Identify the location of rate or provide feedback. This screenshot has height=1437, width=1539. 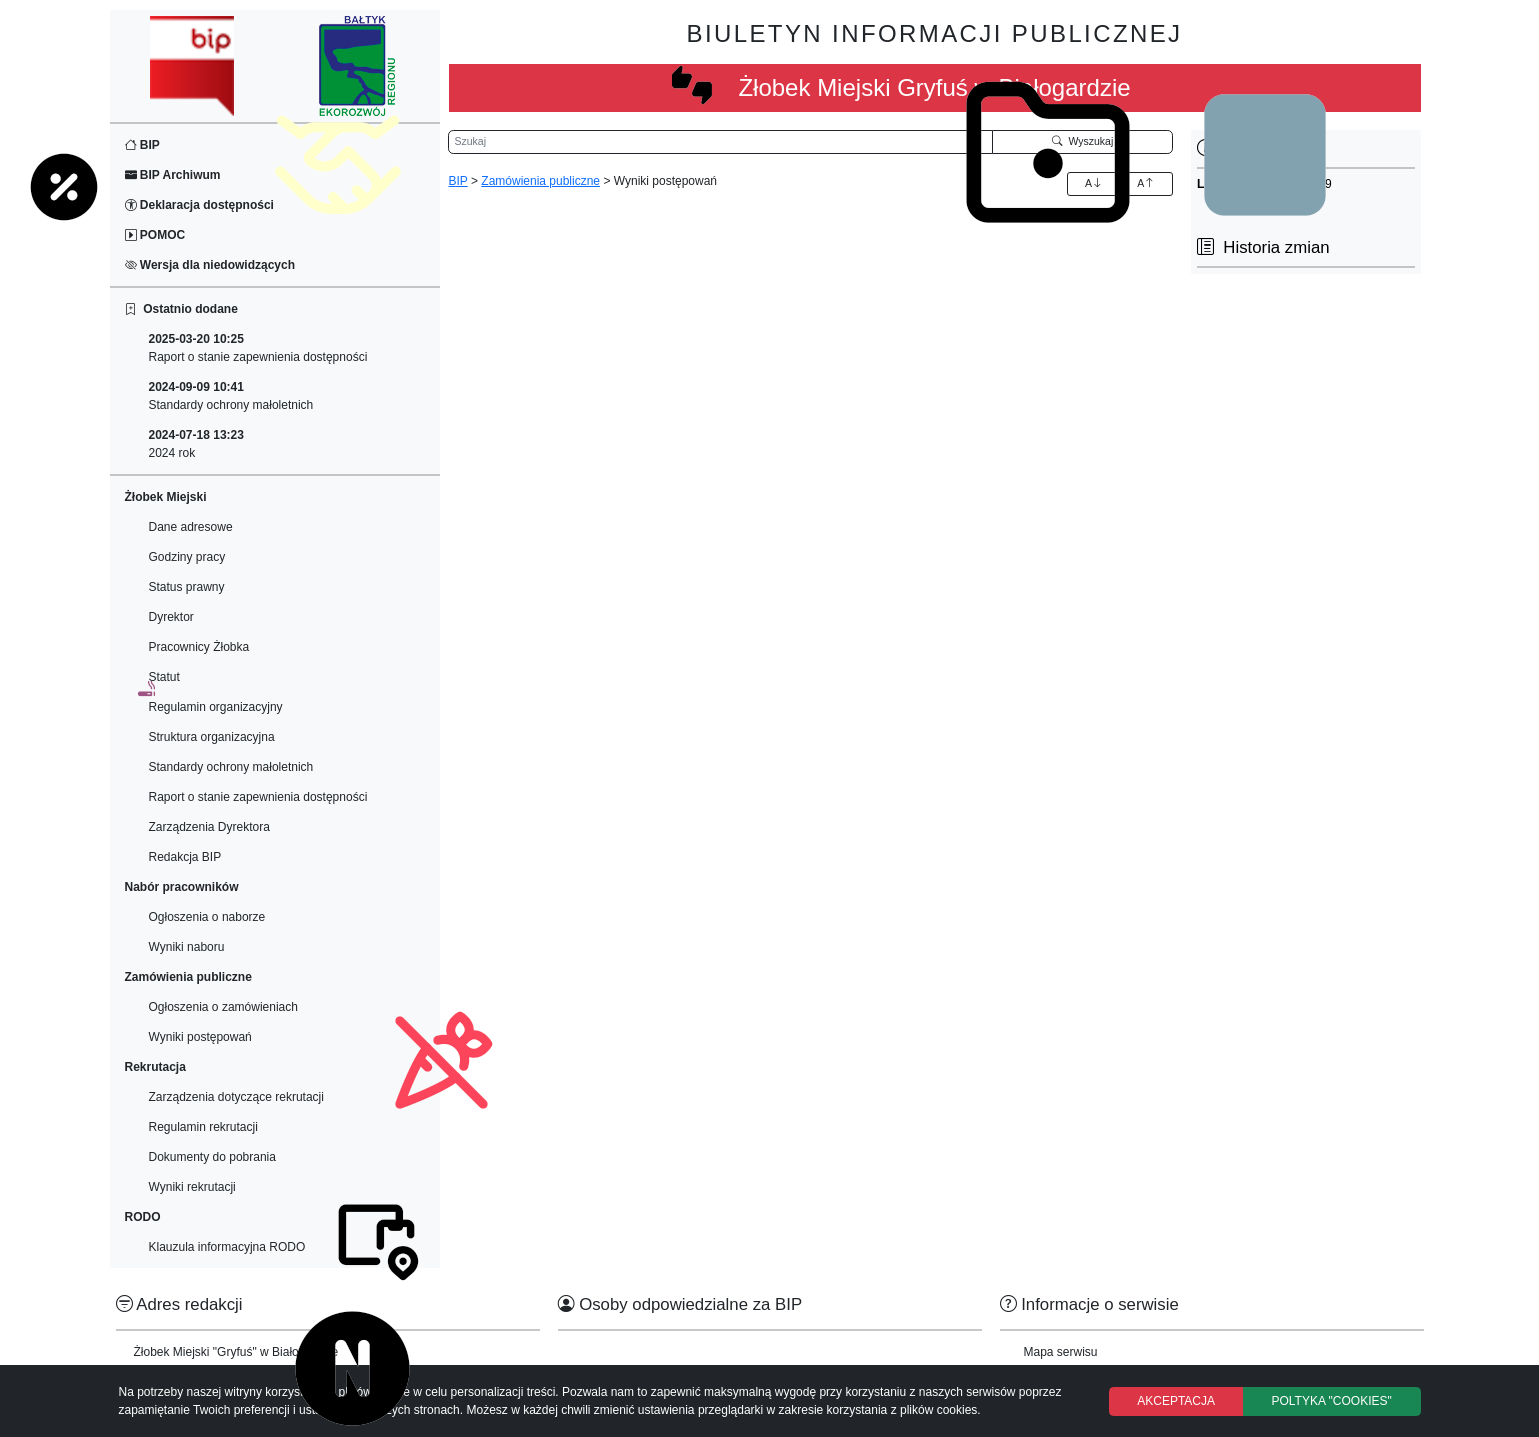
(692, 85).